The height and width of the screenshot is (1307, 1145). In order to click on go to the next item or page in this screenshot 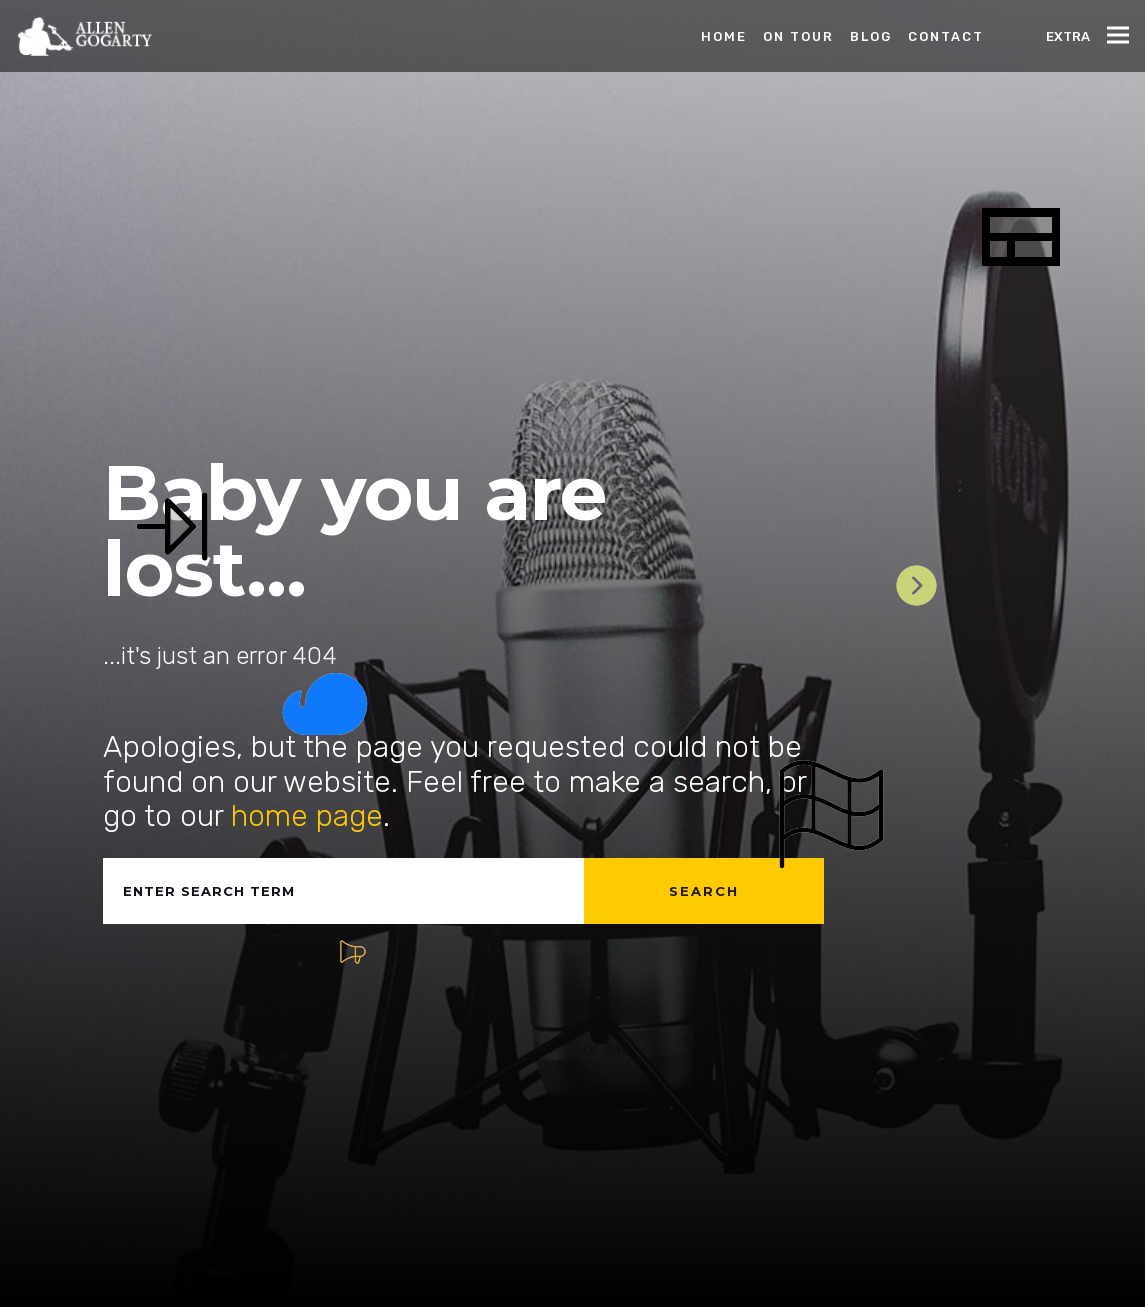, I will do `click(916, 585)`.